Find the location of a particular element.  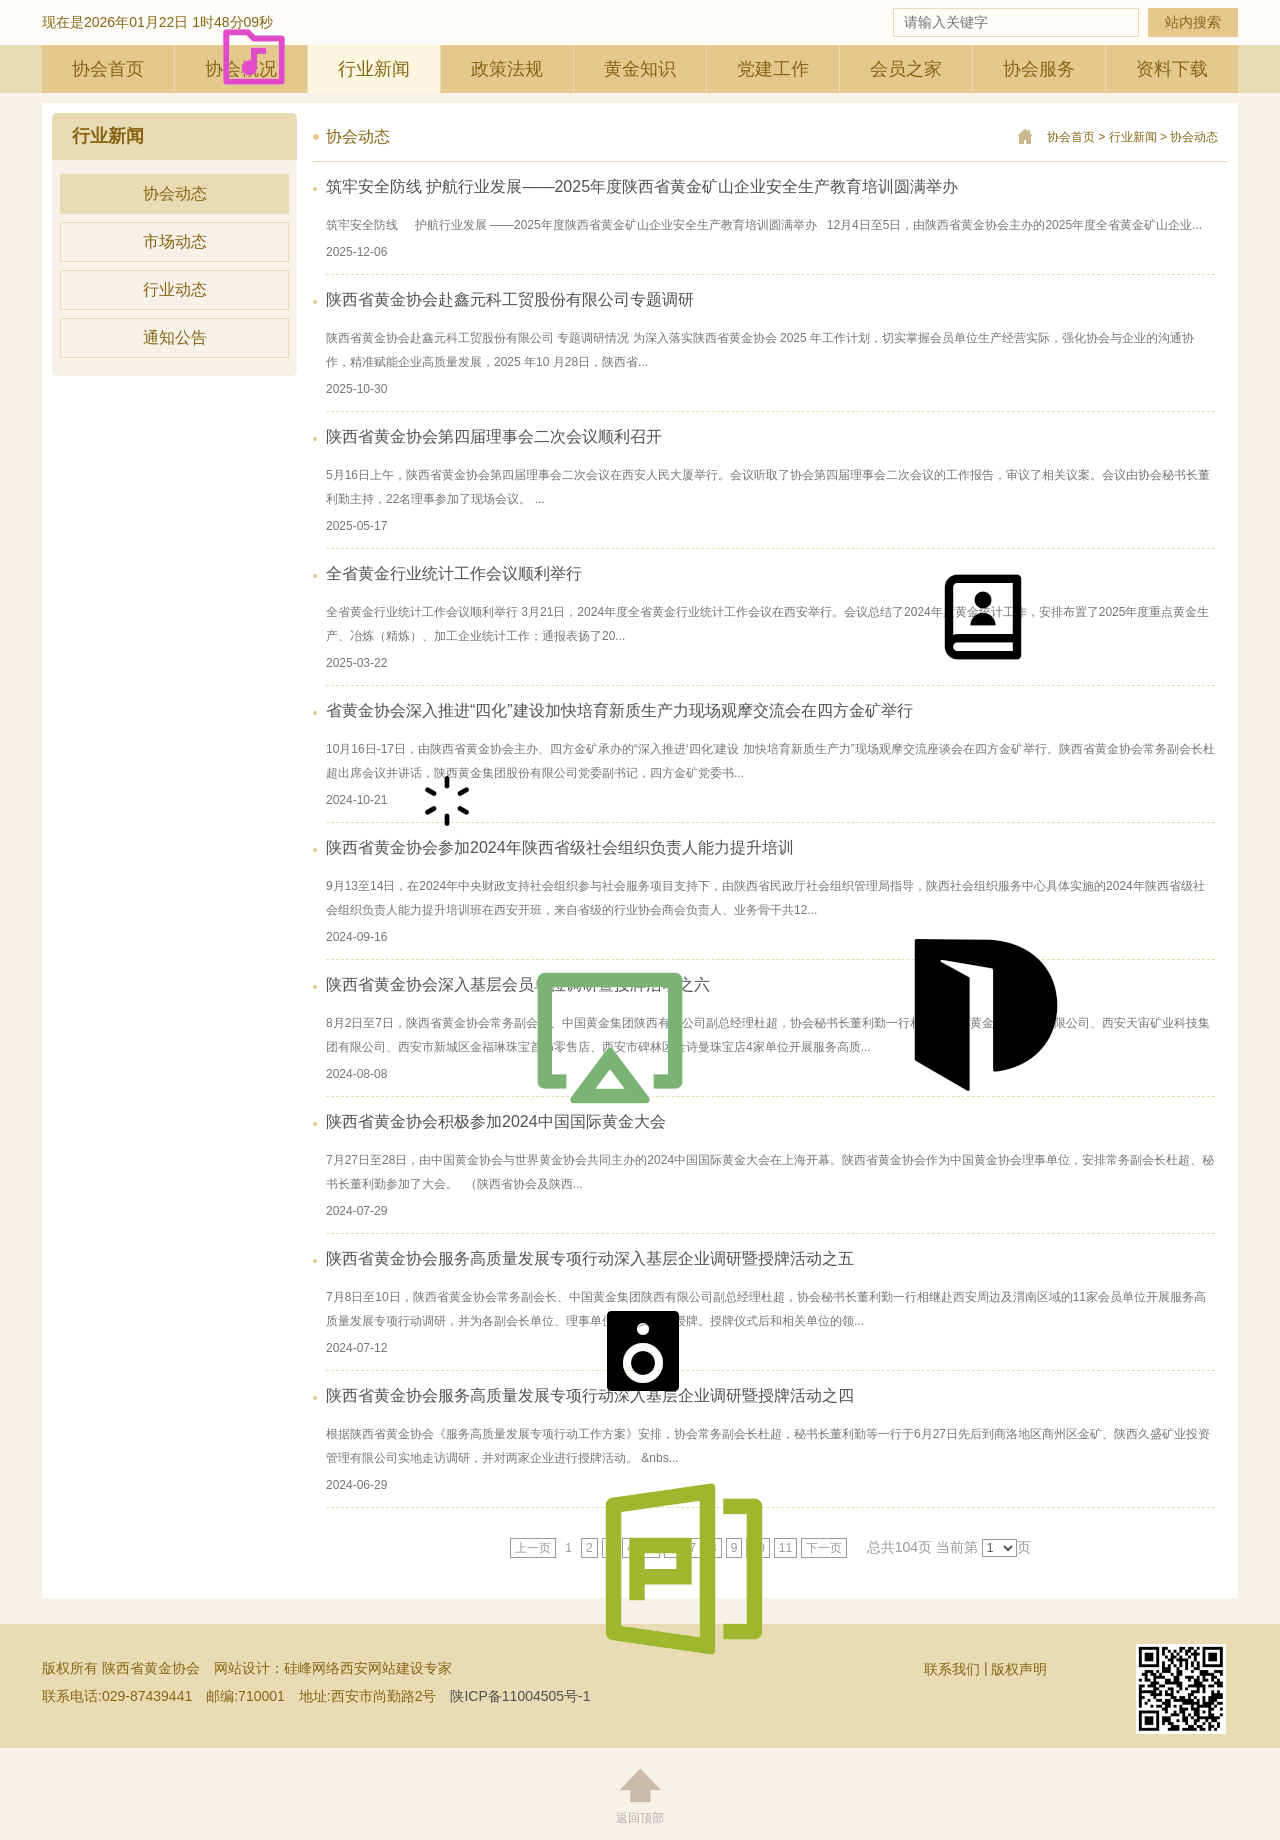

stream content to an external display via airplay is located at coordinates (610, 1038).